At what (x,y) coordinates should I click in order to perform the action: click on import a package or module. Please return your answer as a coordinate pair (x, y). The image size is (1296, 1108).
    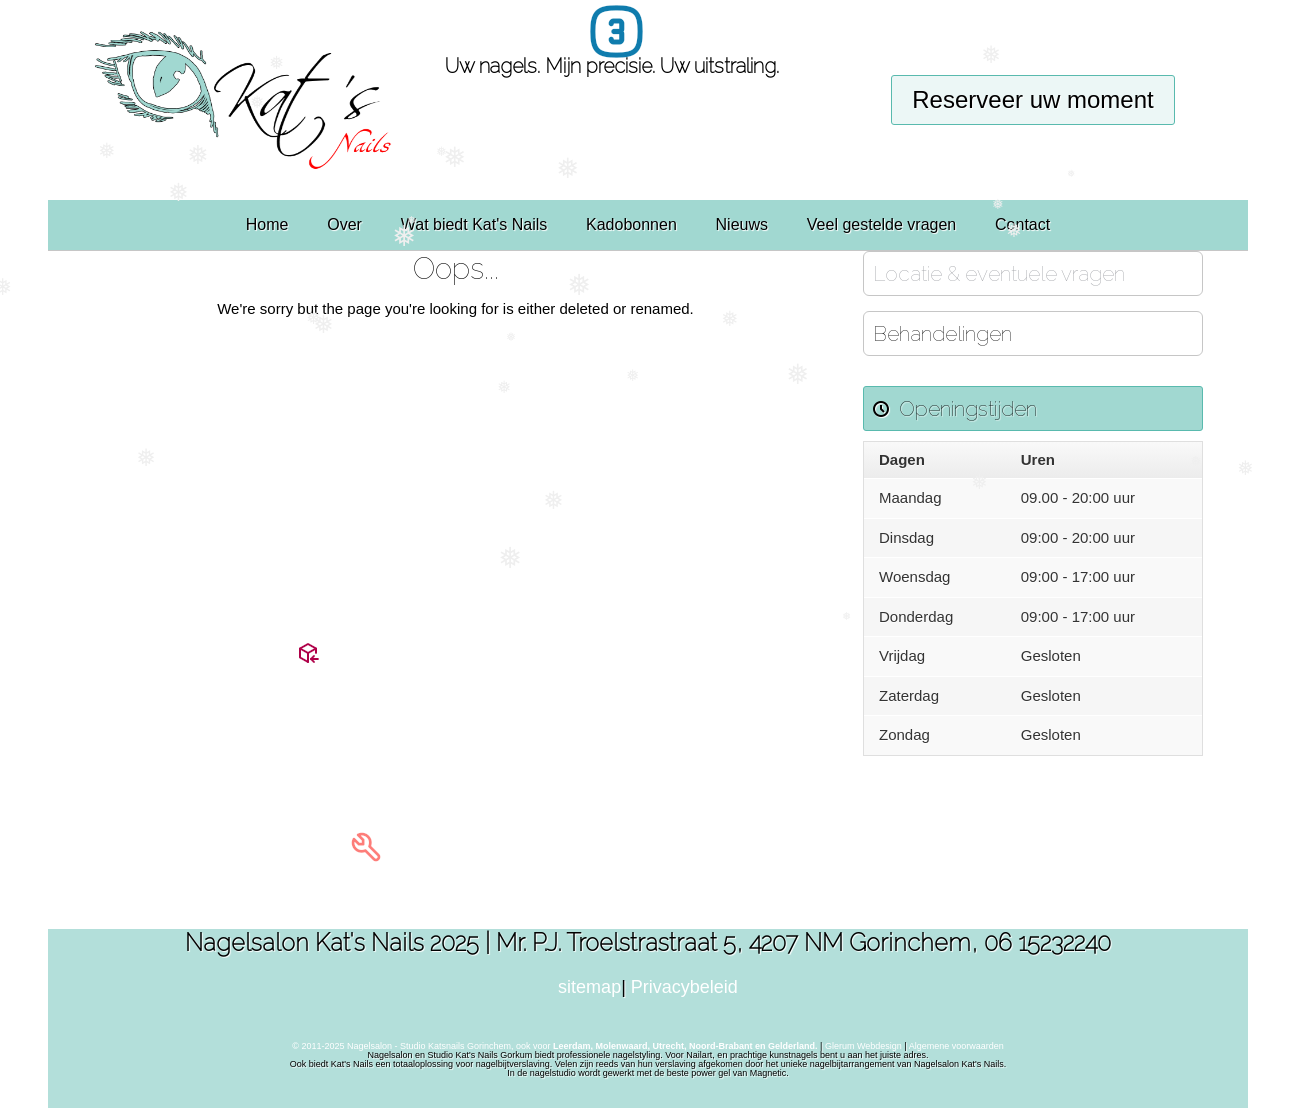
    Looking at the image, I should click on (308, 653).